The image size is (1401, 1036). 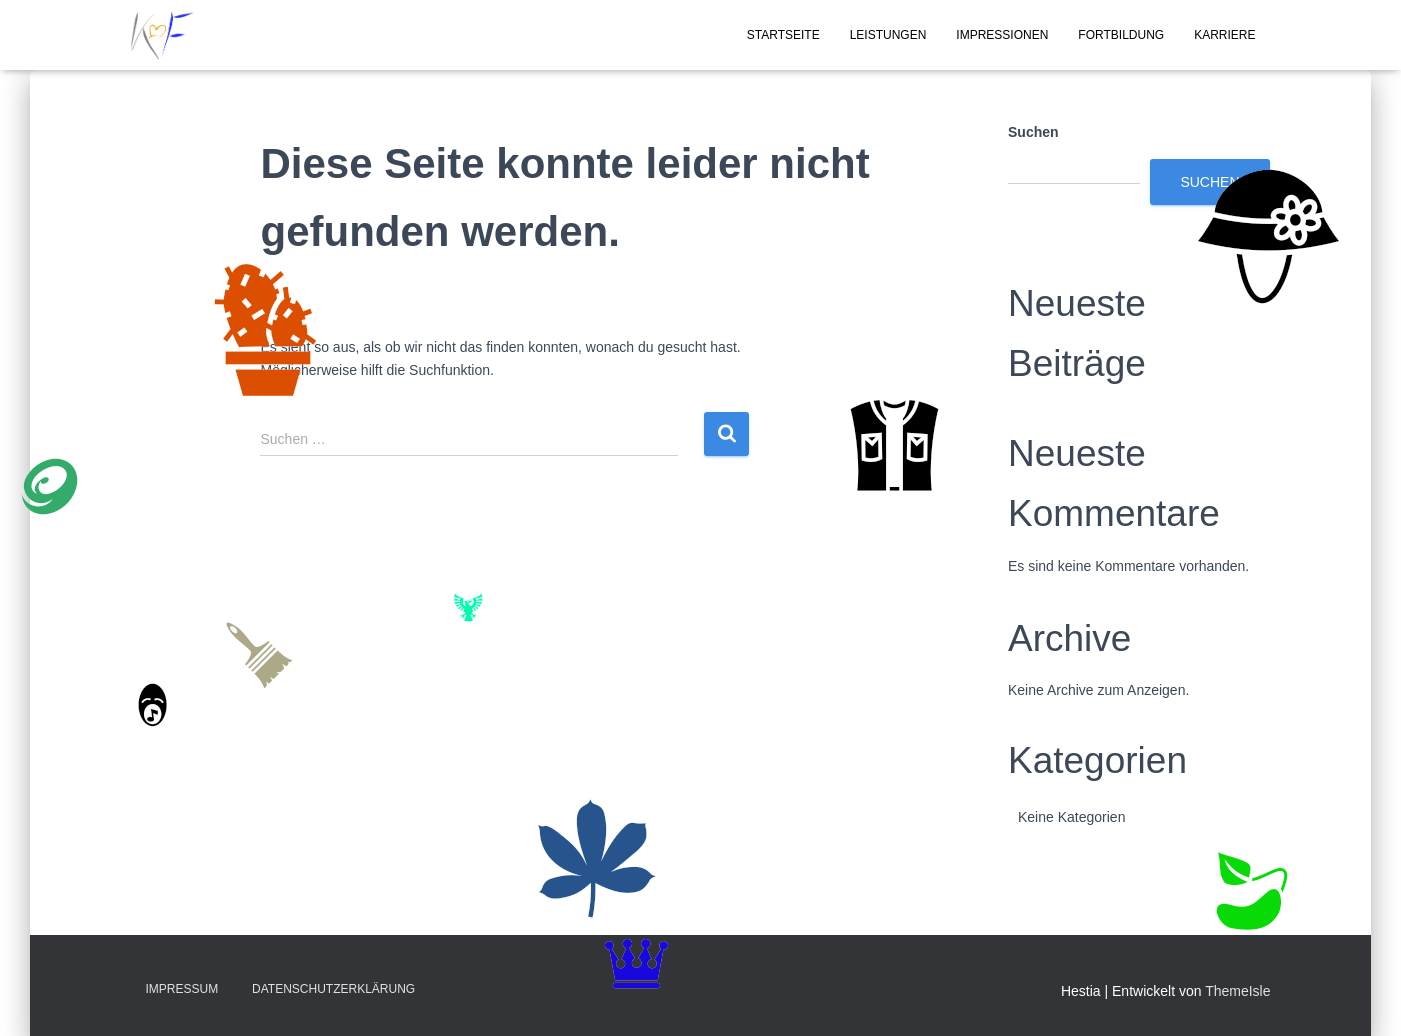 I want to click on nature or plant category indicator, so click(x=597, y=858).